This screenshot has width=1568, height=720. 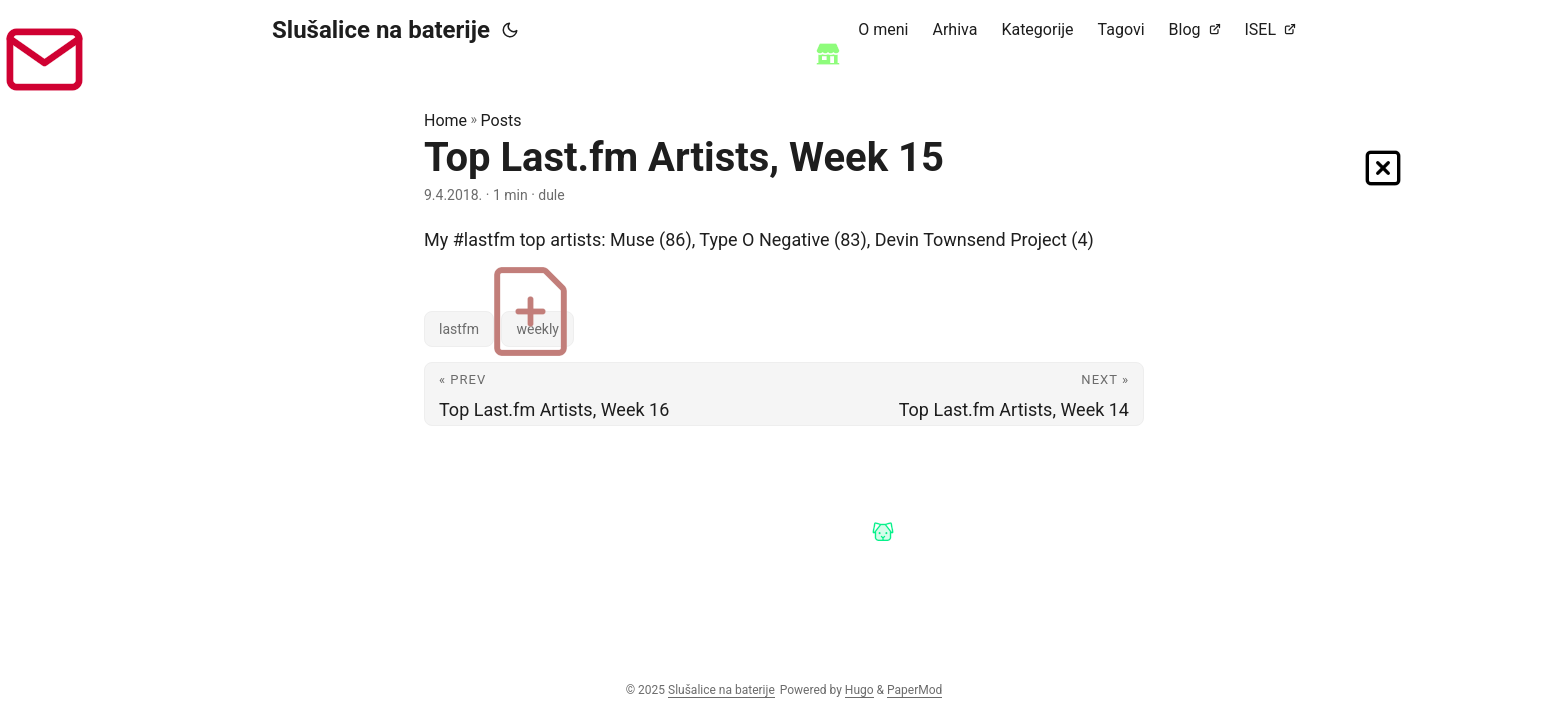 I want to click on close or dismiss a dialog box, so click(x=1383, y=168).